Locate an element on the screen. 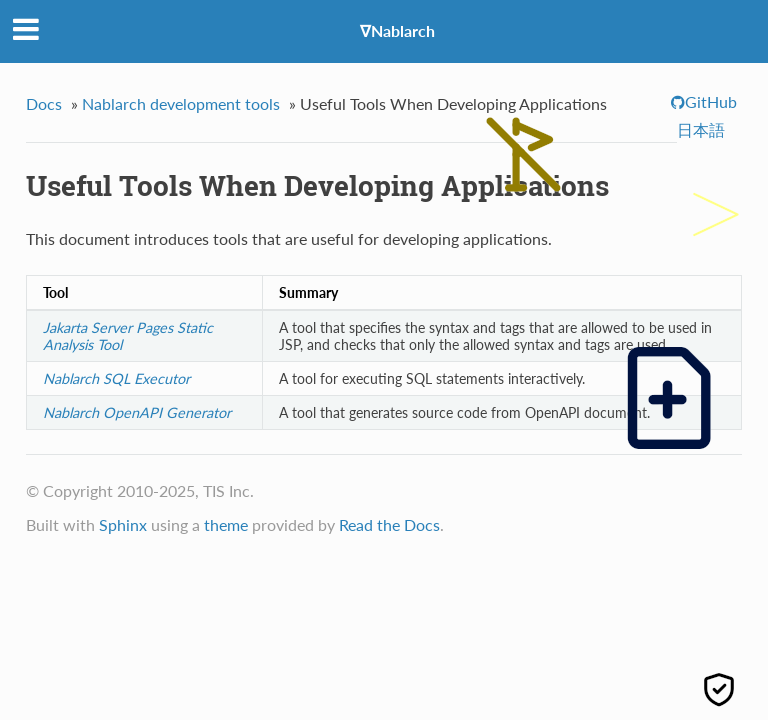 The height and width of the screenshot is (720, 768). navigate to the next item is located at coordinates (712, 214).